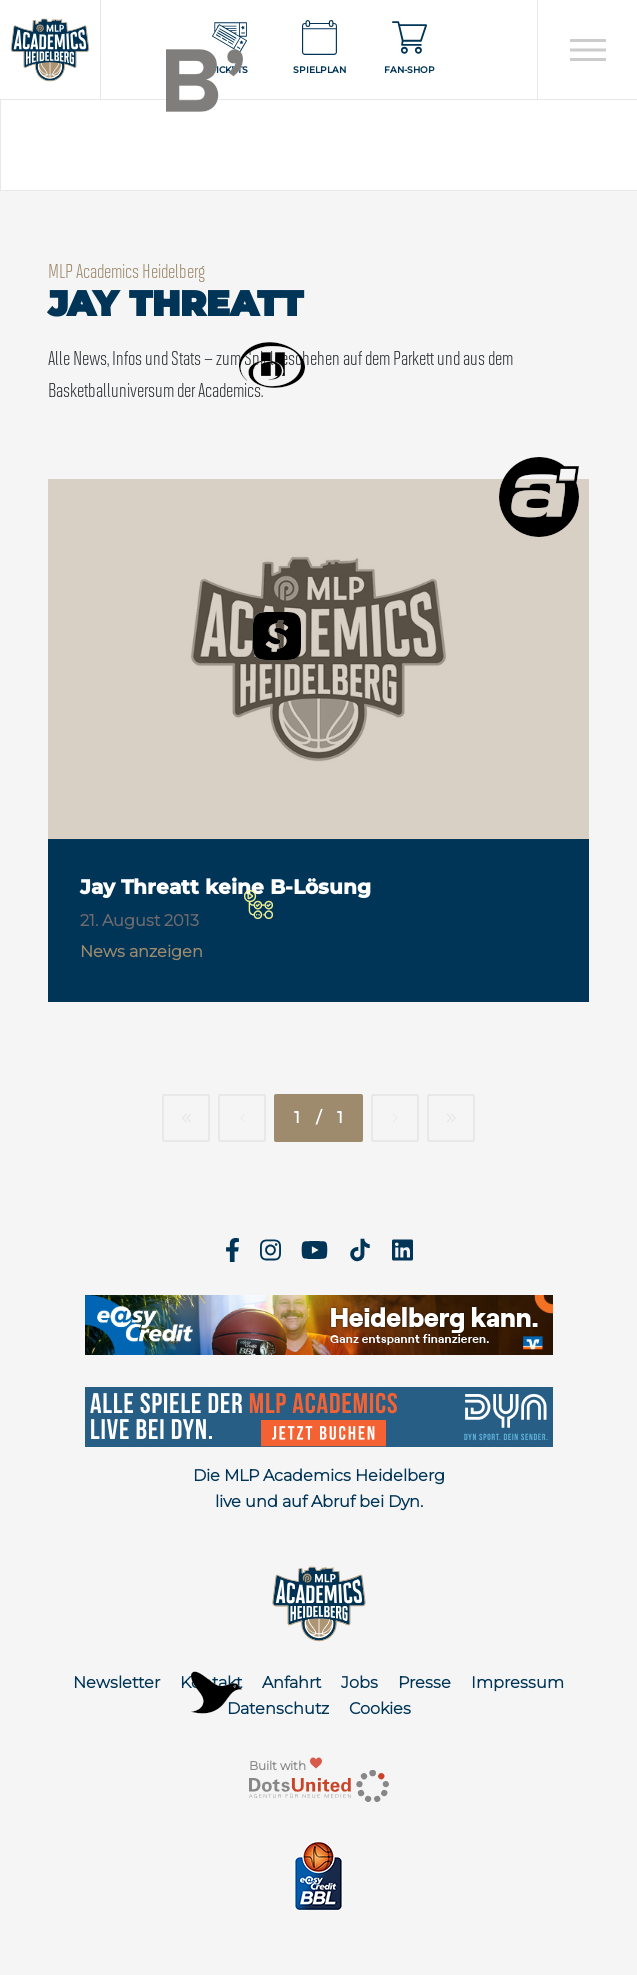  What do you see at coordinates (216, 1692) in the screenshot?
I see `fluentd data collector logo` at bounding box center [216, 1692].